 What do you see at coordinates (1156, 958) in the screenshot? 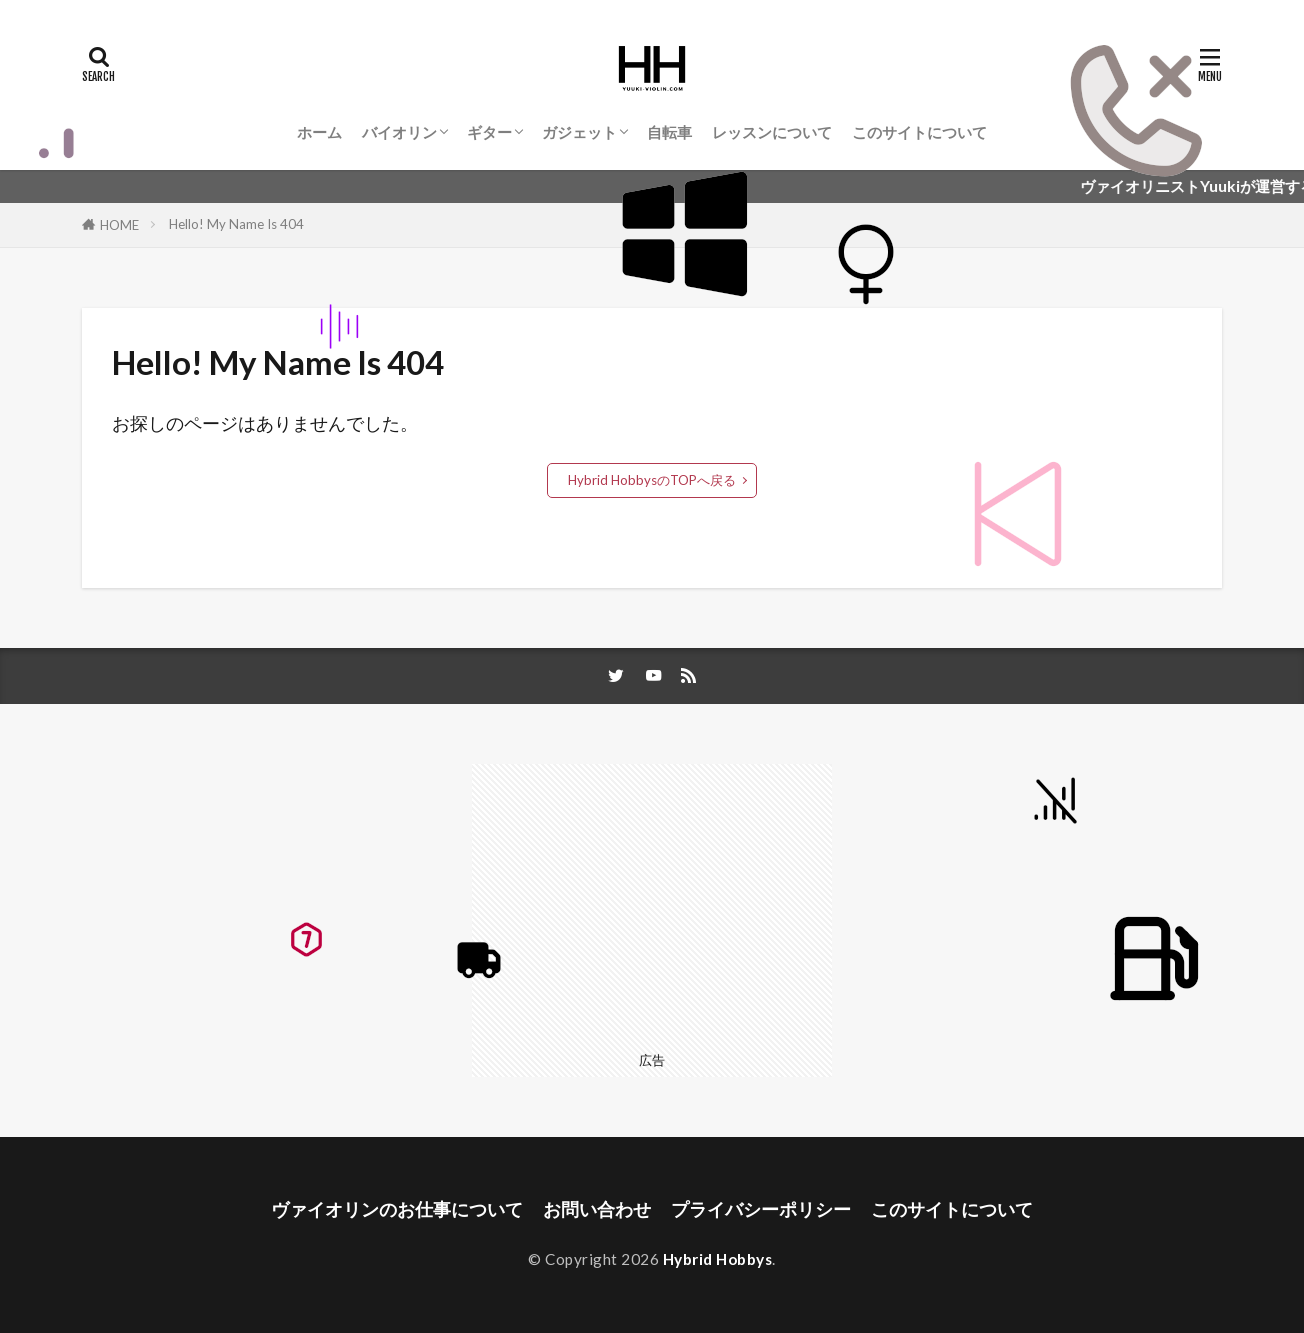
I see `find nearby gas stations` at bounding box center [1156, 958].